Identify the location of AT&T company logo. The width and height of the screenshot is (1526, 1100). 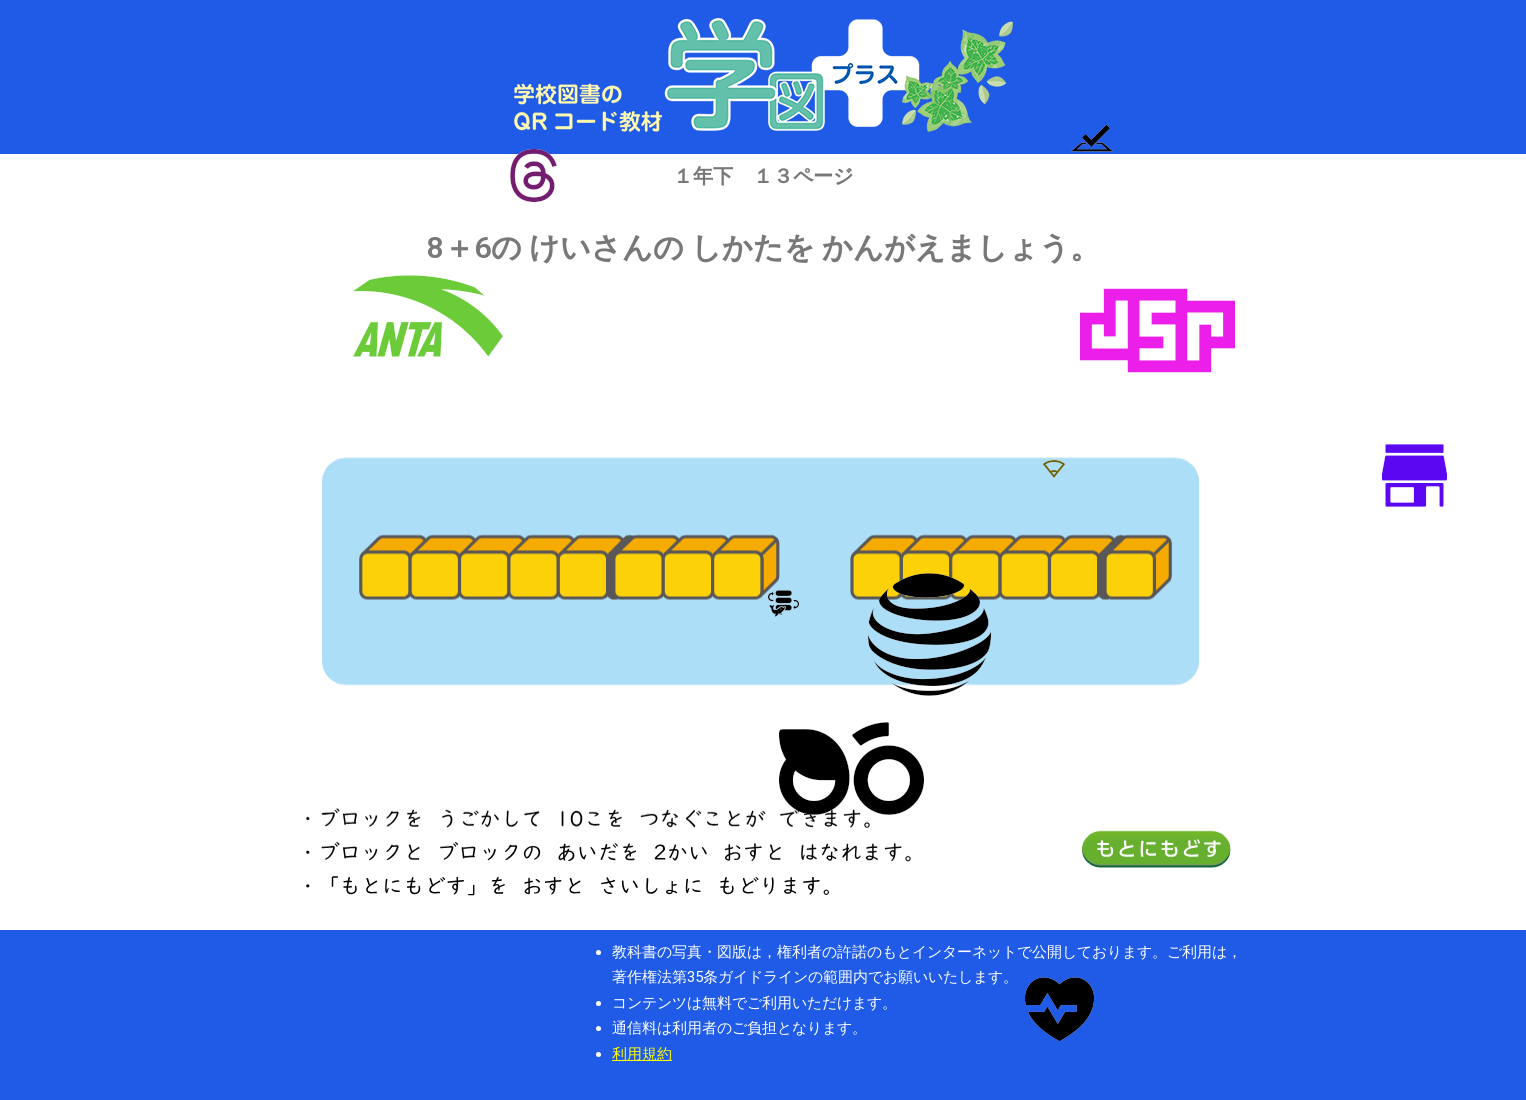
(929, 634).